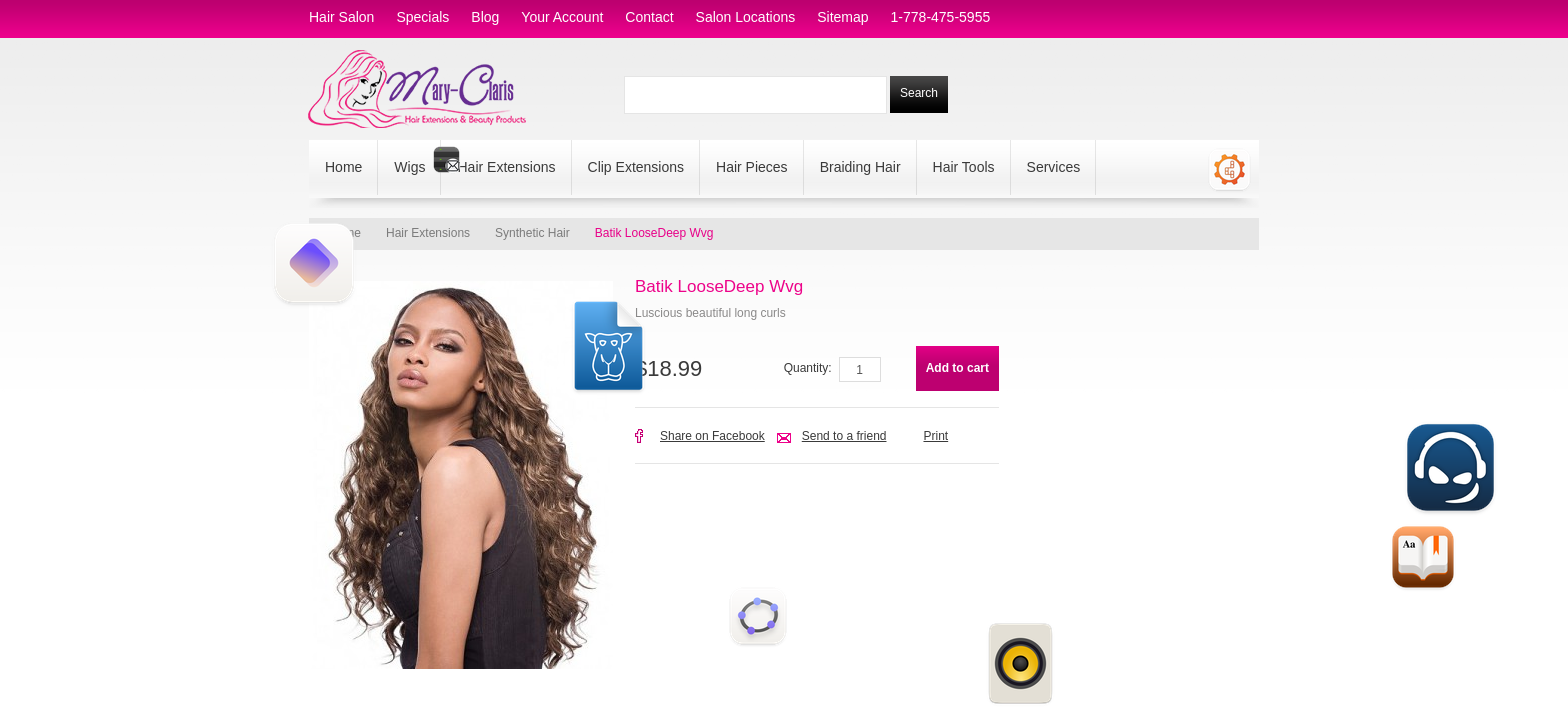 This screenshot has height=720, width=1568. I want to click on open Rhythmbox music player, so click(1020, 663).